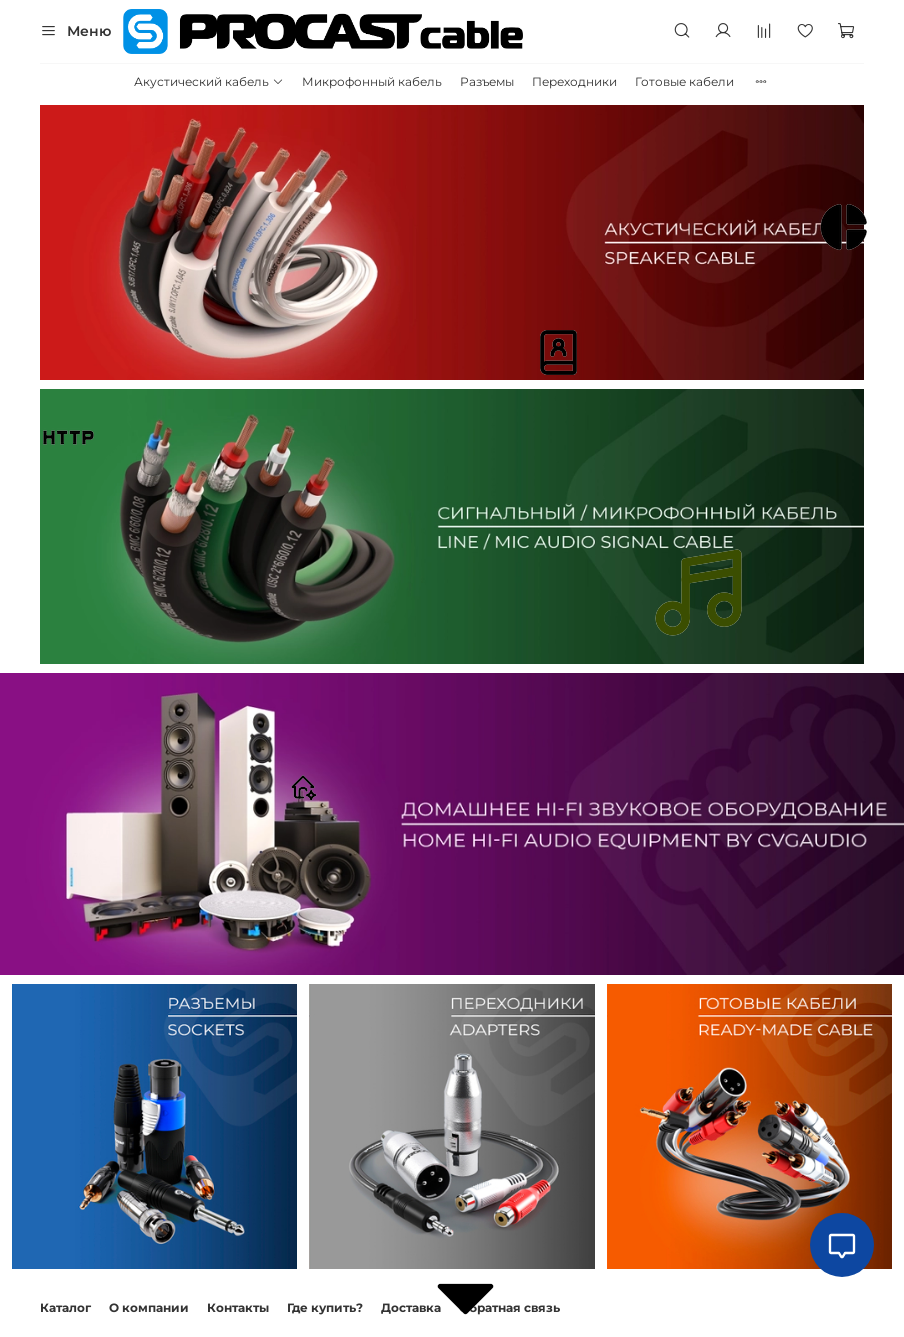 This screenshot has height=1337, width=904. What do you see at coordinates (68, 437) in the screenshot?
I see `indicates a web link or URL` at bounding box center [68, 437].